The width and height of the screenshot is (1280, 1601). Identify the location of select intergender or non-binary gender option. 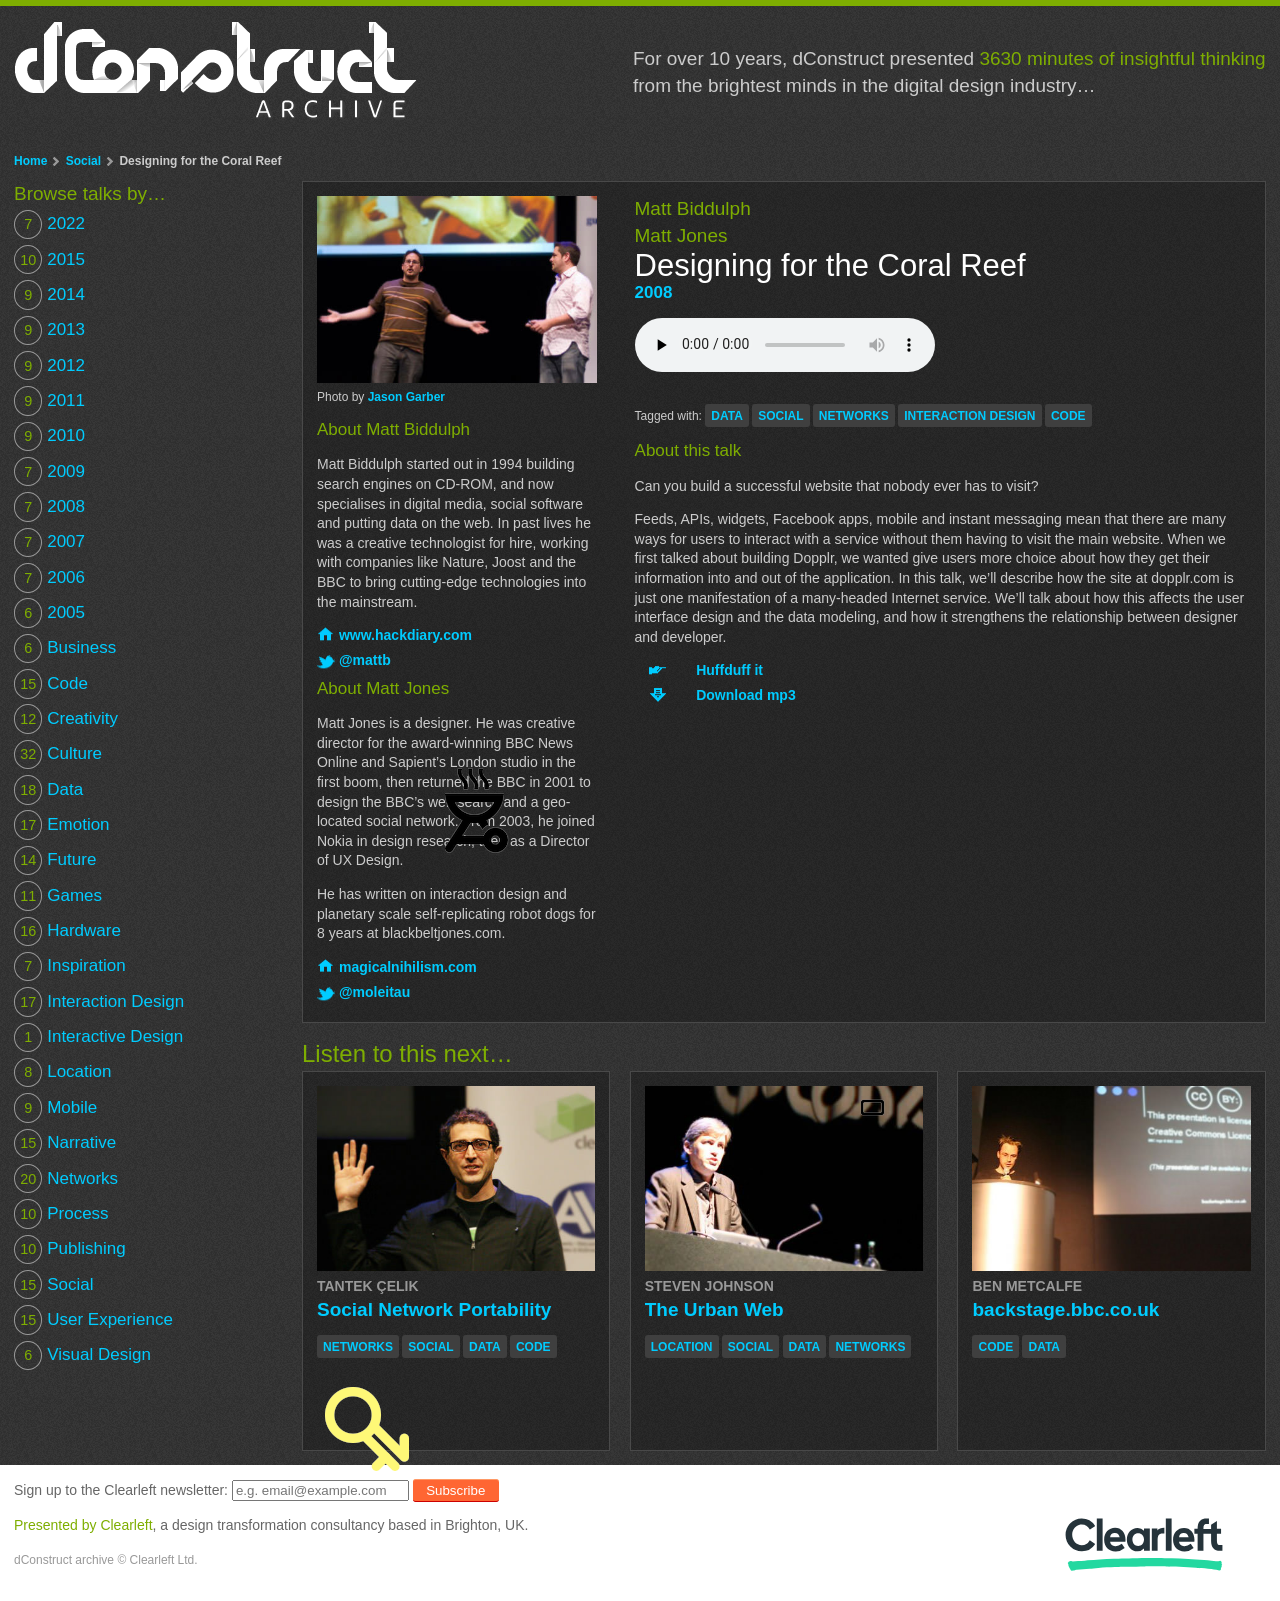
(367, 1429).